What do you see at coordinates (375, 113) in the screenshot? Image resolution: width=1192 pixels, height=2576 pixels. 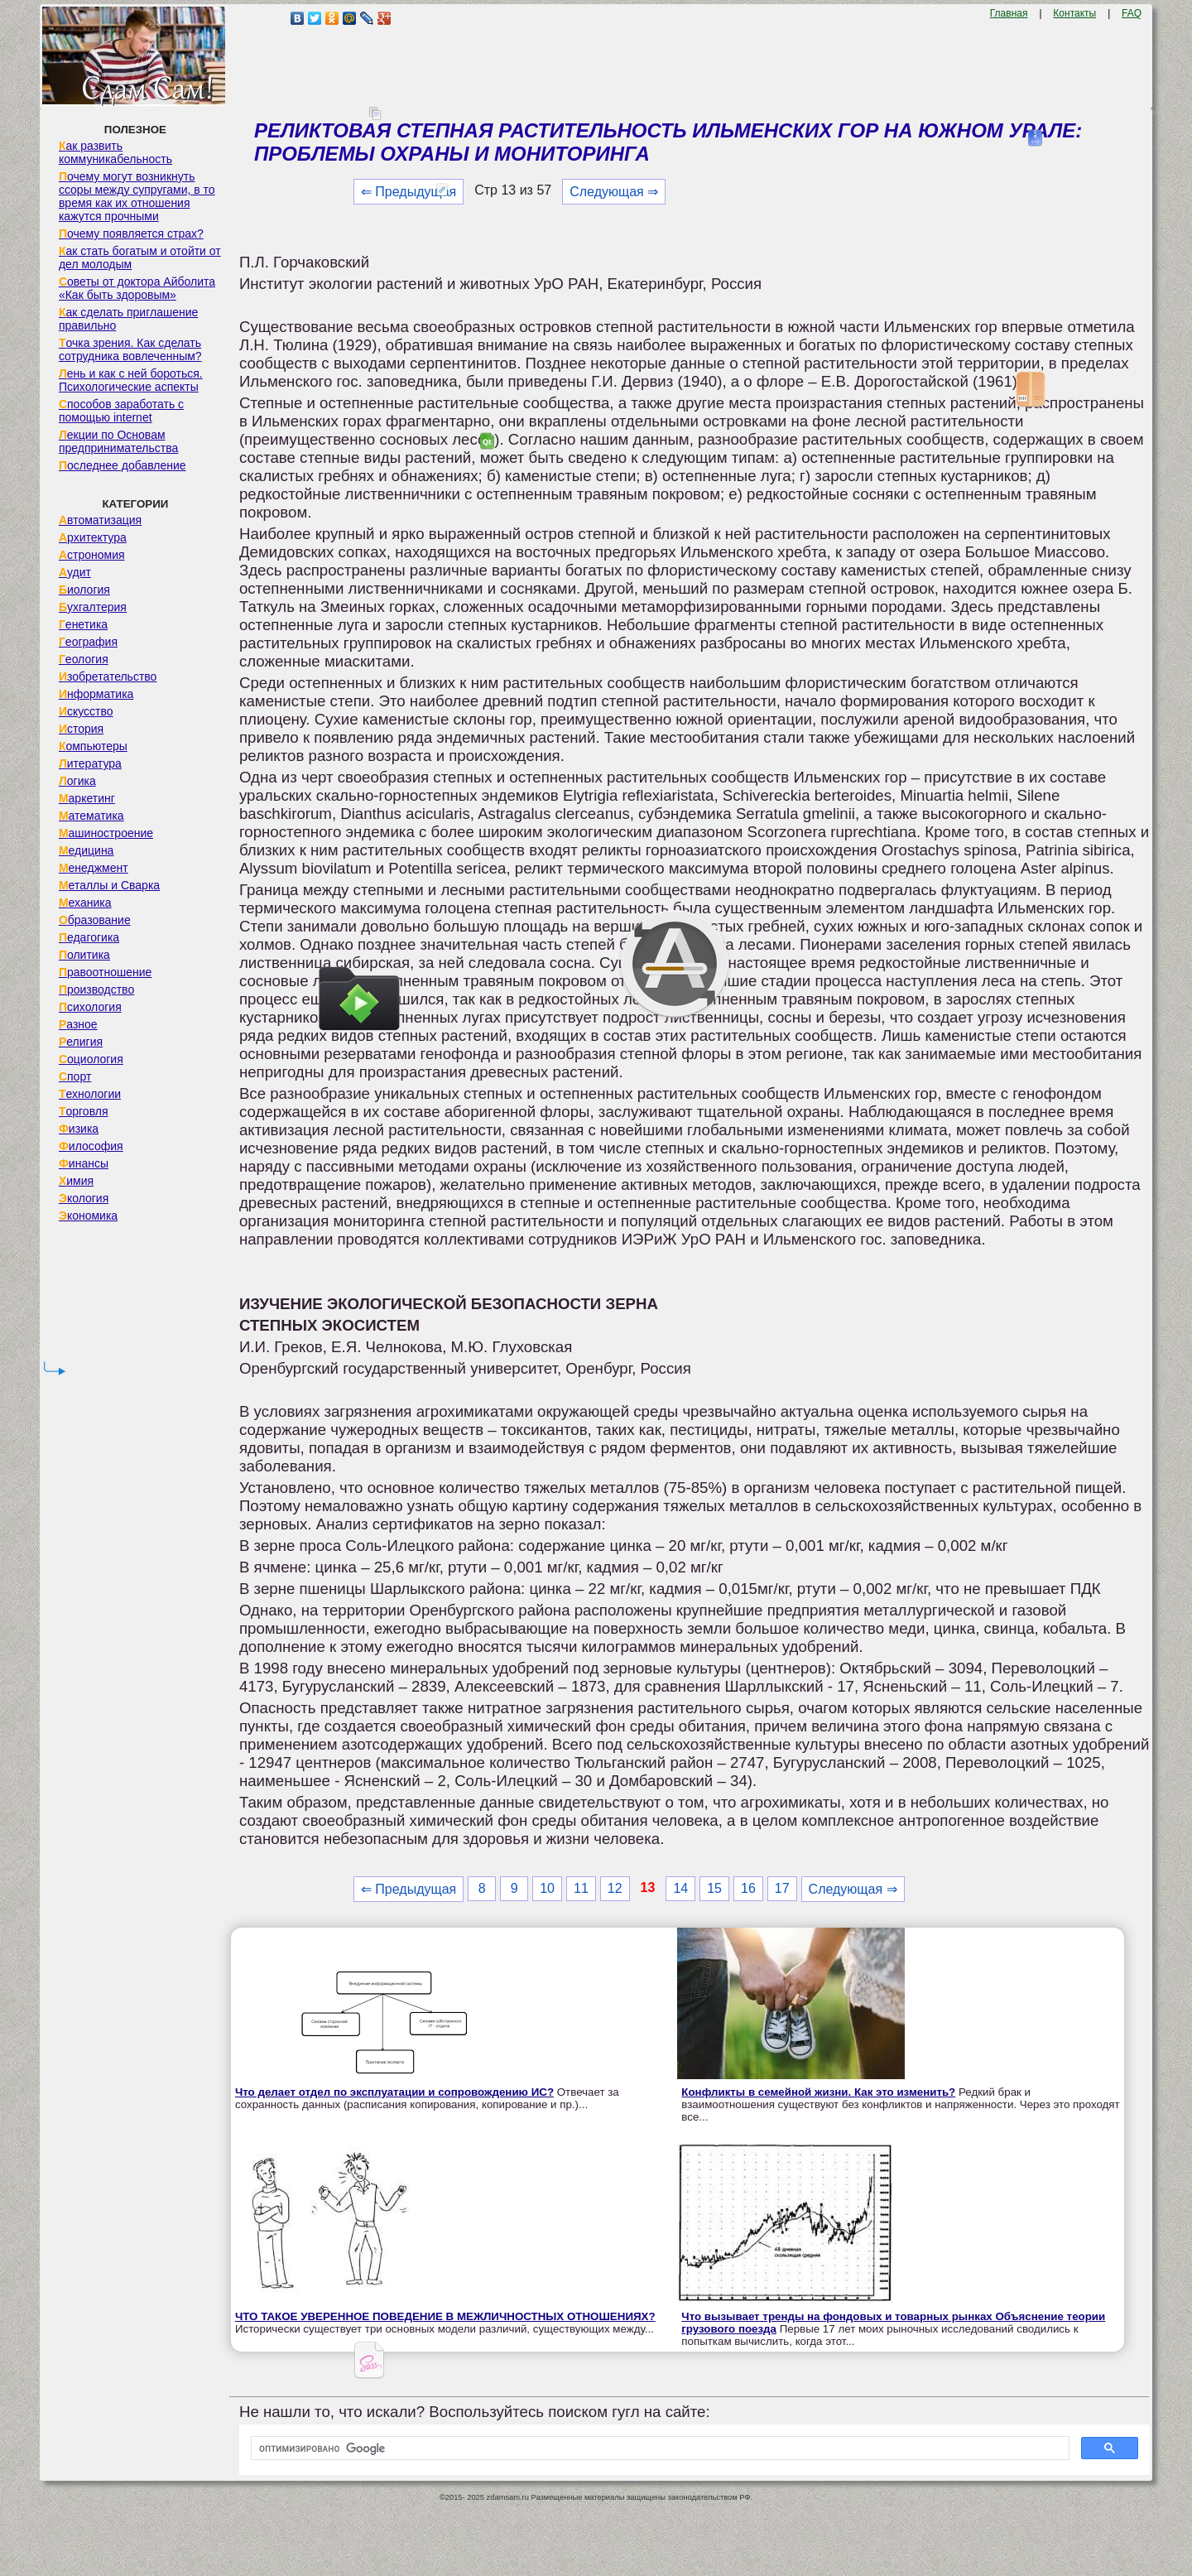 I see `copy selected content to clipboard` at bounding box center [375, 113].